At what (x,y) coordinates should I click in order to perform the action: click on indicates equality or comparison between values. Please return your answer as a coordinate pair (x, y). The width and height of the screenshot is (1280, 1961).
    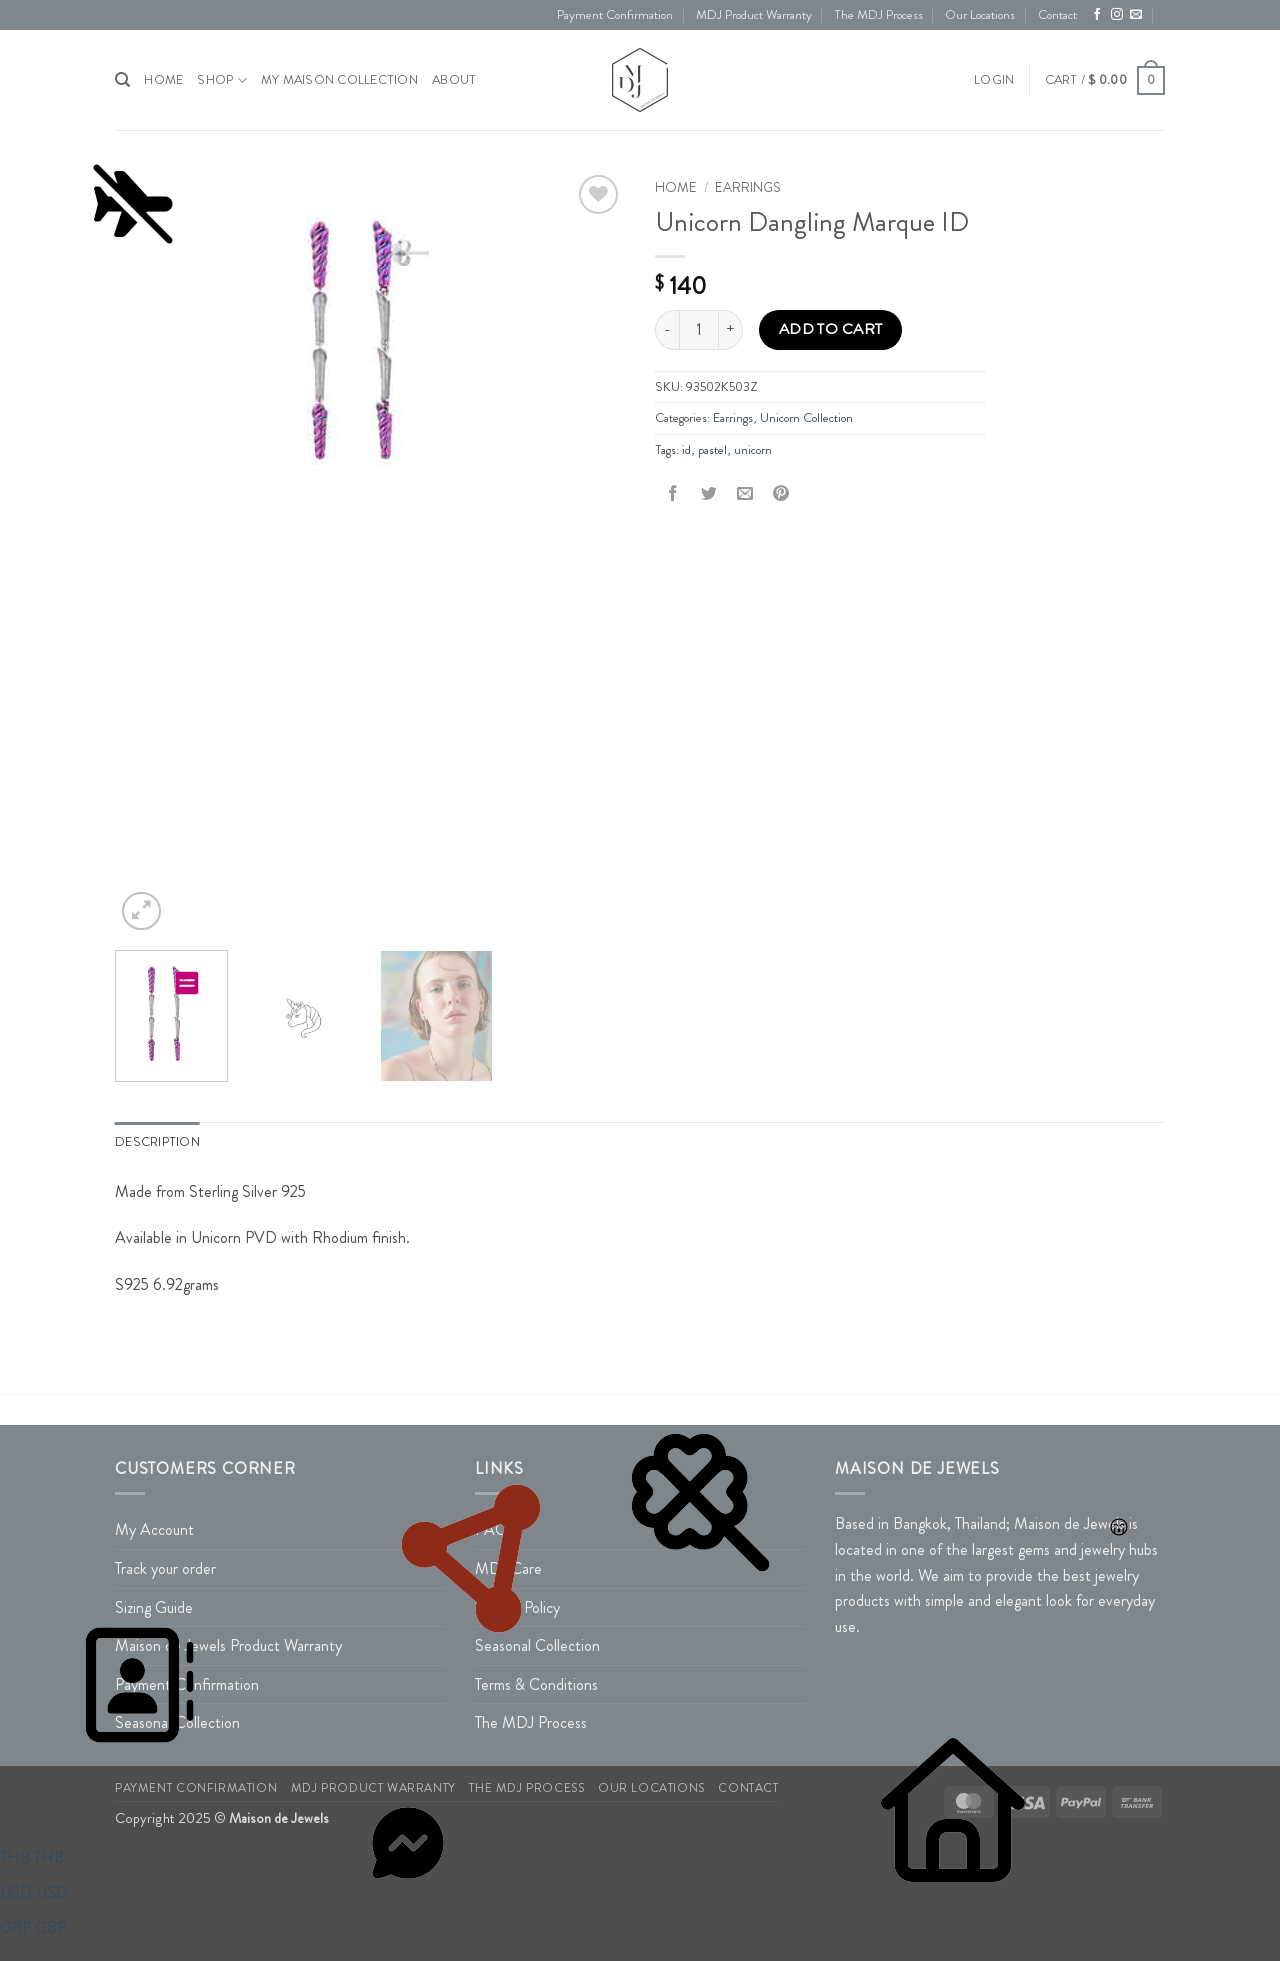
    Looking at the image, I should click on (187, 983).